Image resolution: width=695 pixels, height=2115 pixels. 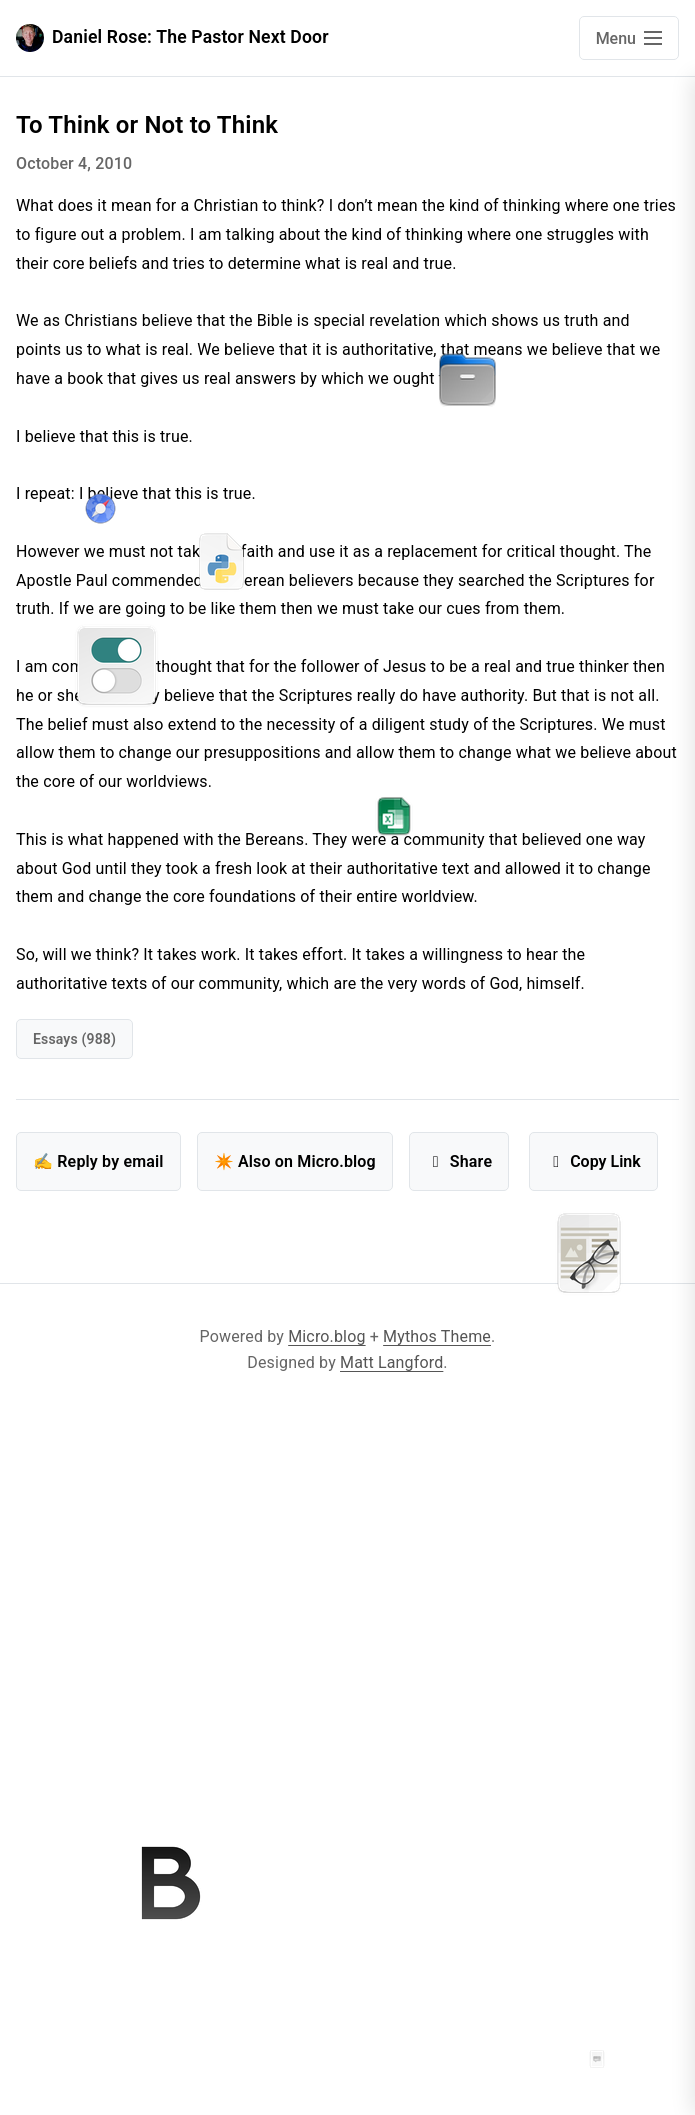 I want to click on a python 3 source code file, so click(x=221, y=561).